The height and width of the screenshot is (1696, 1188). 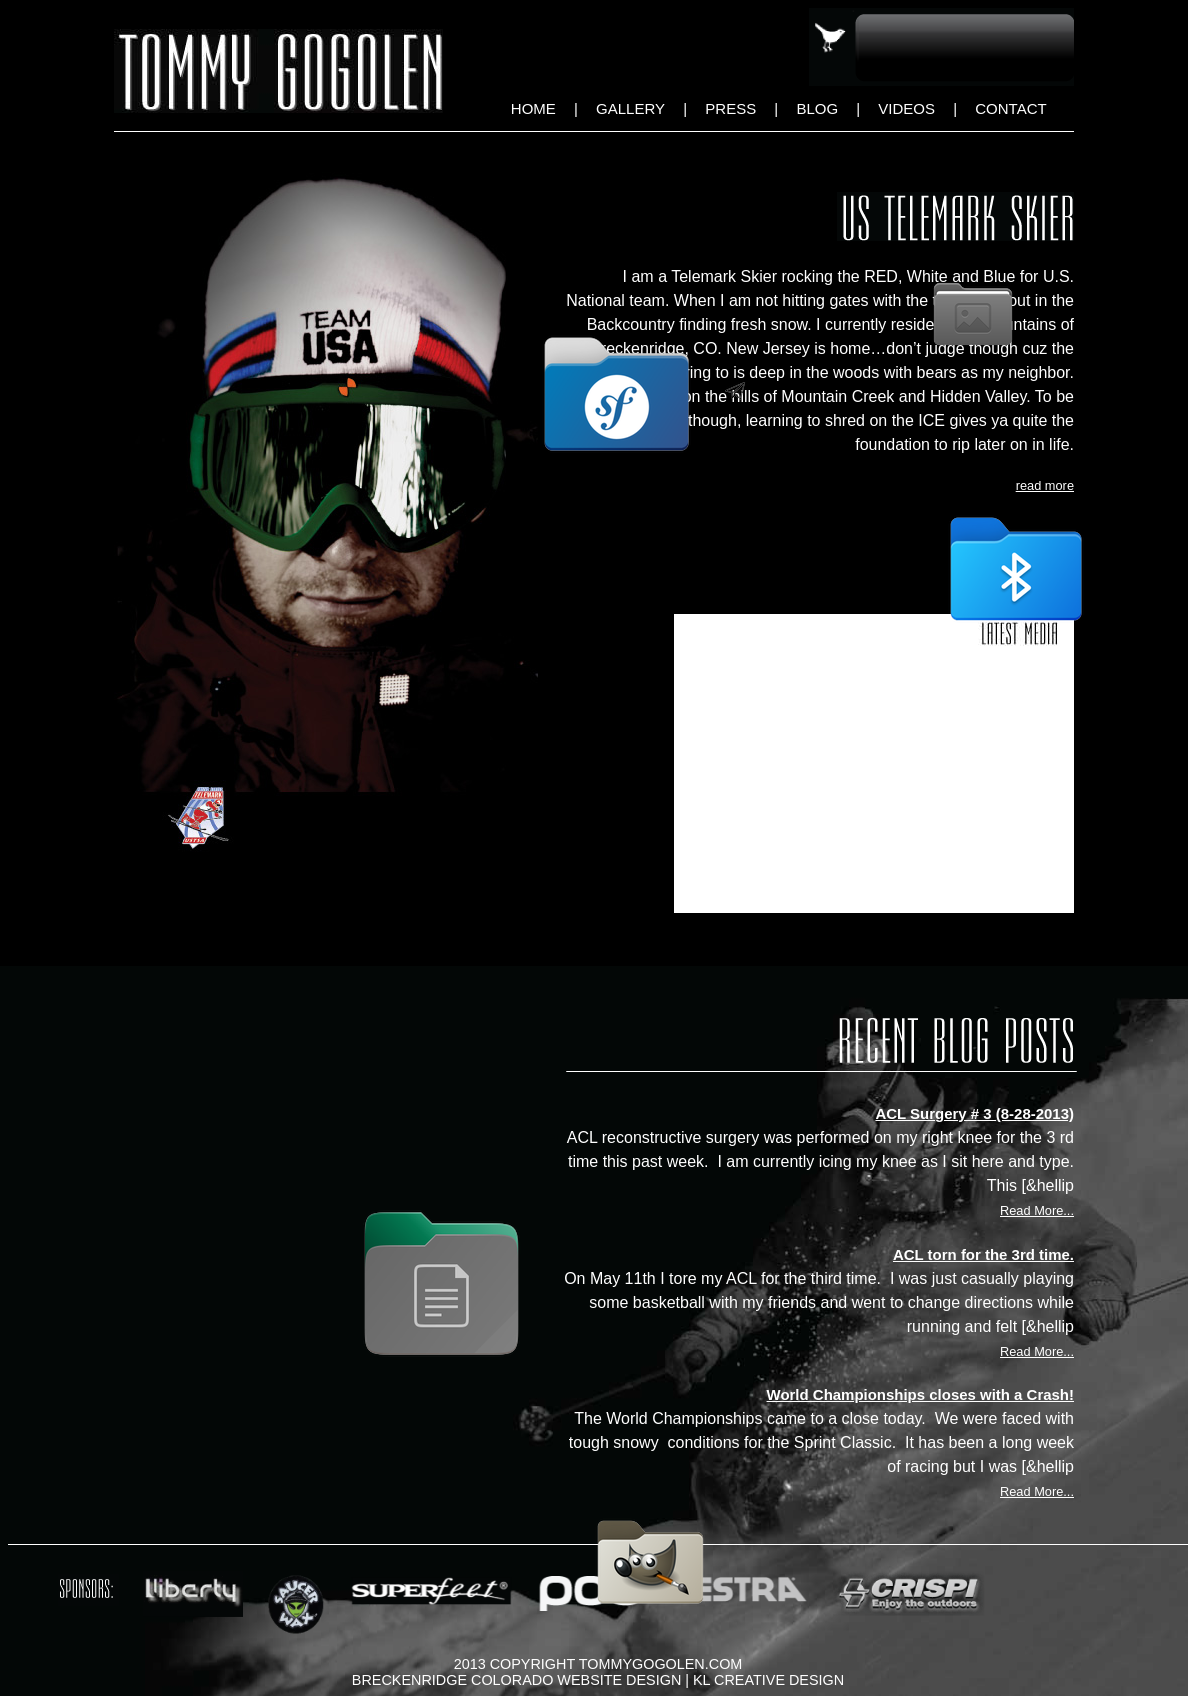 I want to click on view sent messages folder, so click(x=735, y=391).